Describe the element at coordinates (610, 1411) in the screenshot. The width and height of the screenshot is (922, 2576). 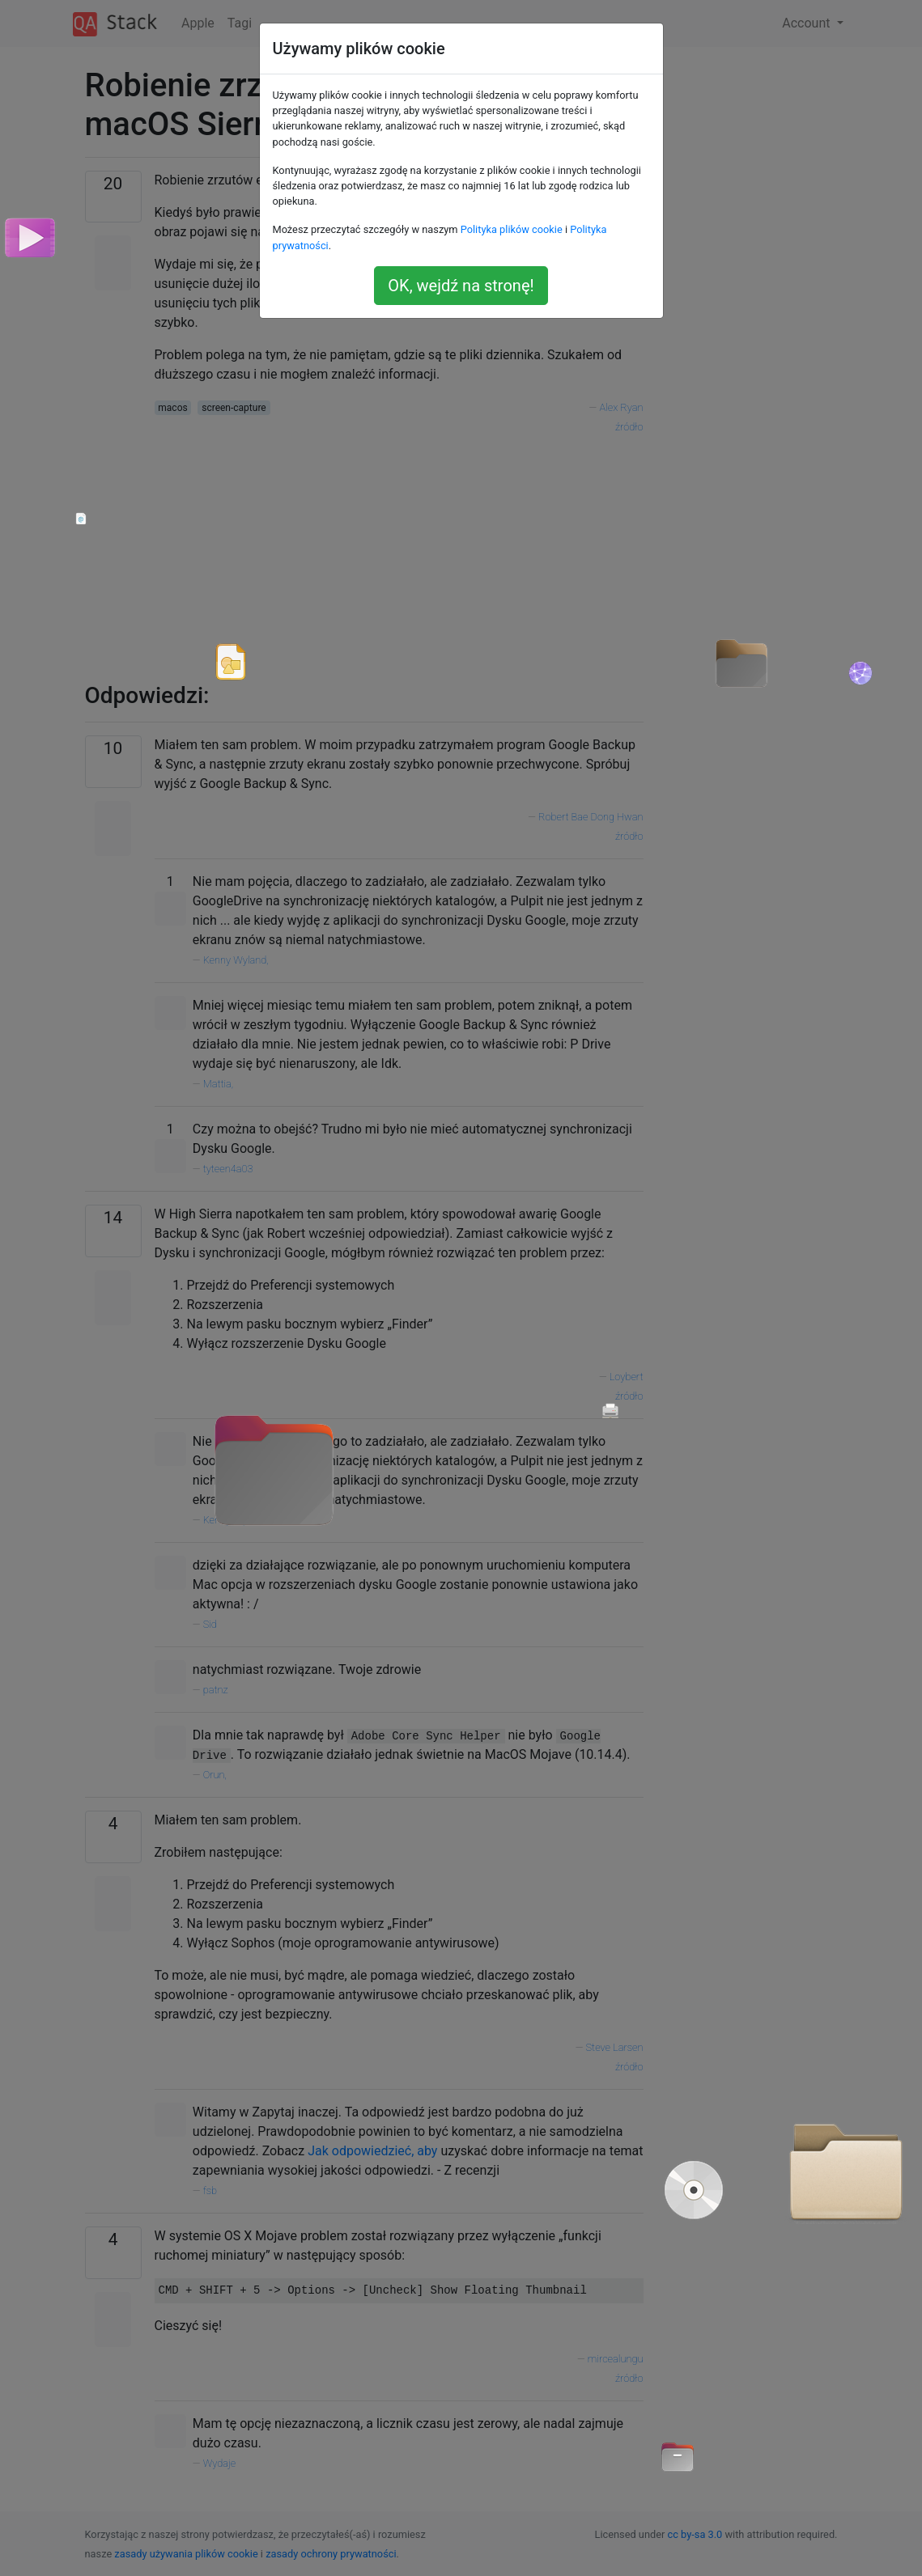
I see `connect to a network printer` at that location.